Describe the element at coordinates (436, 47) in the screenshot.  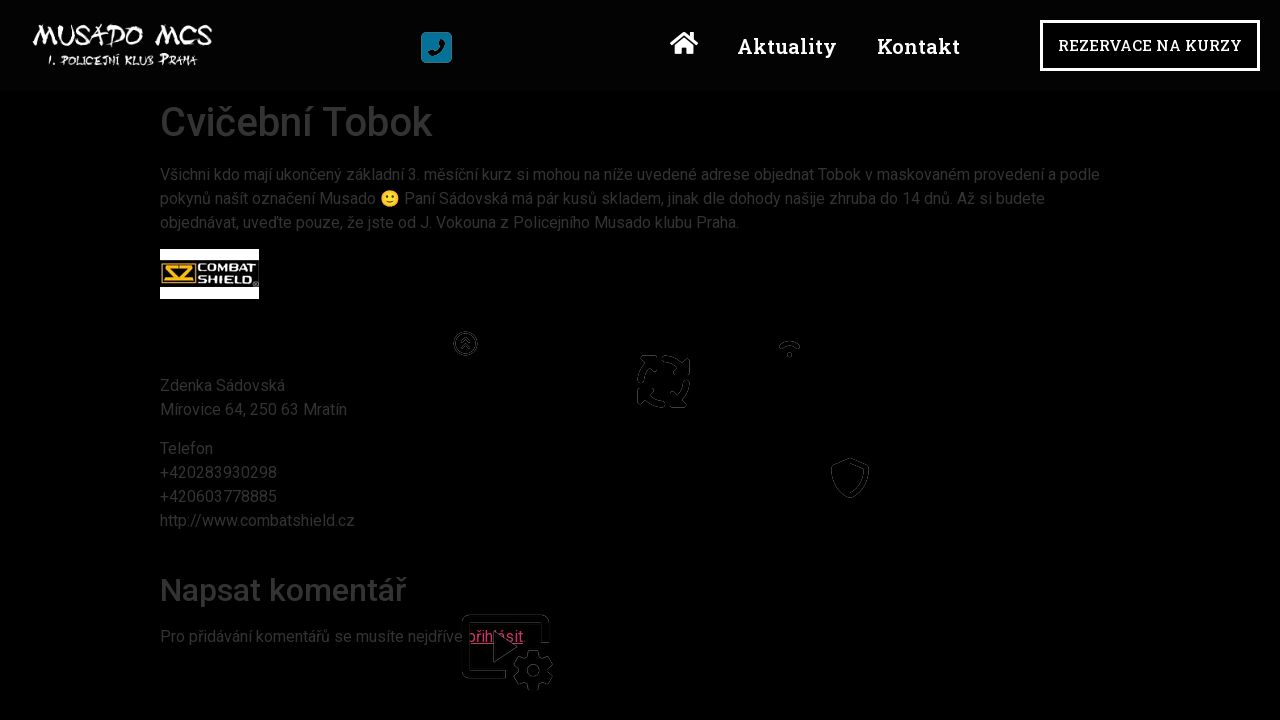
I see `make or receive a phone call` at that location.